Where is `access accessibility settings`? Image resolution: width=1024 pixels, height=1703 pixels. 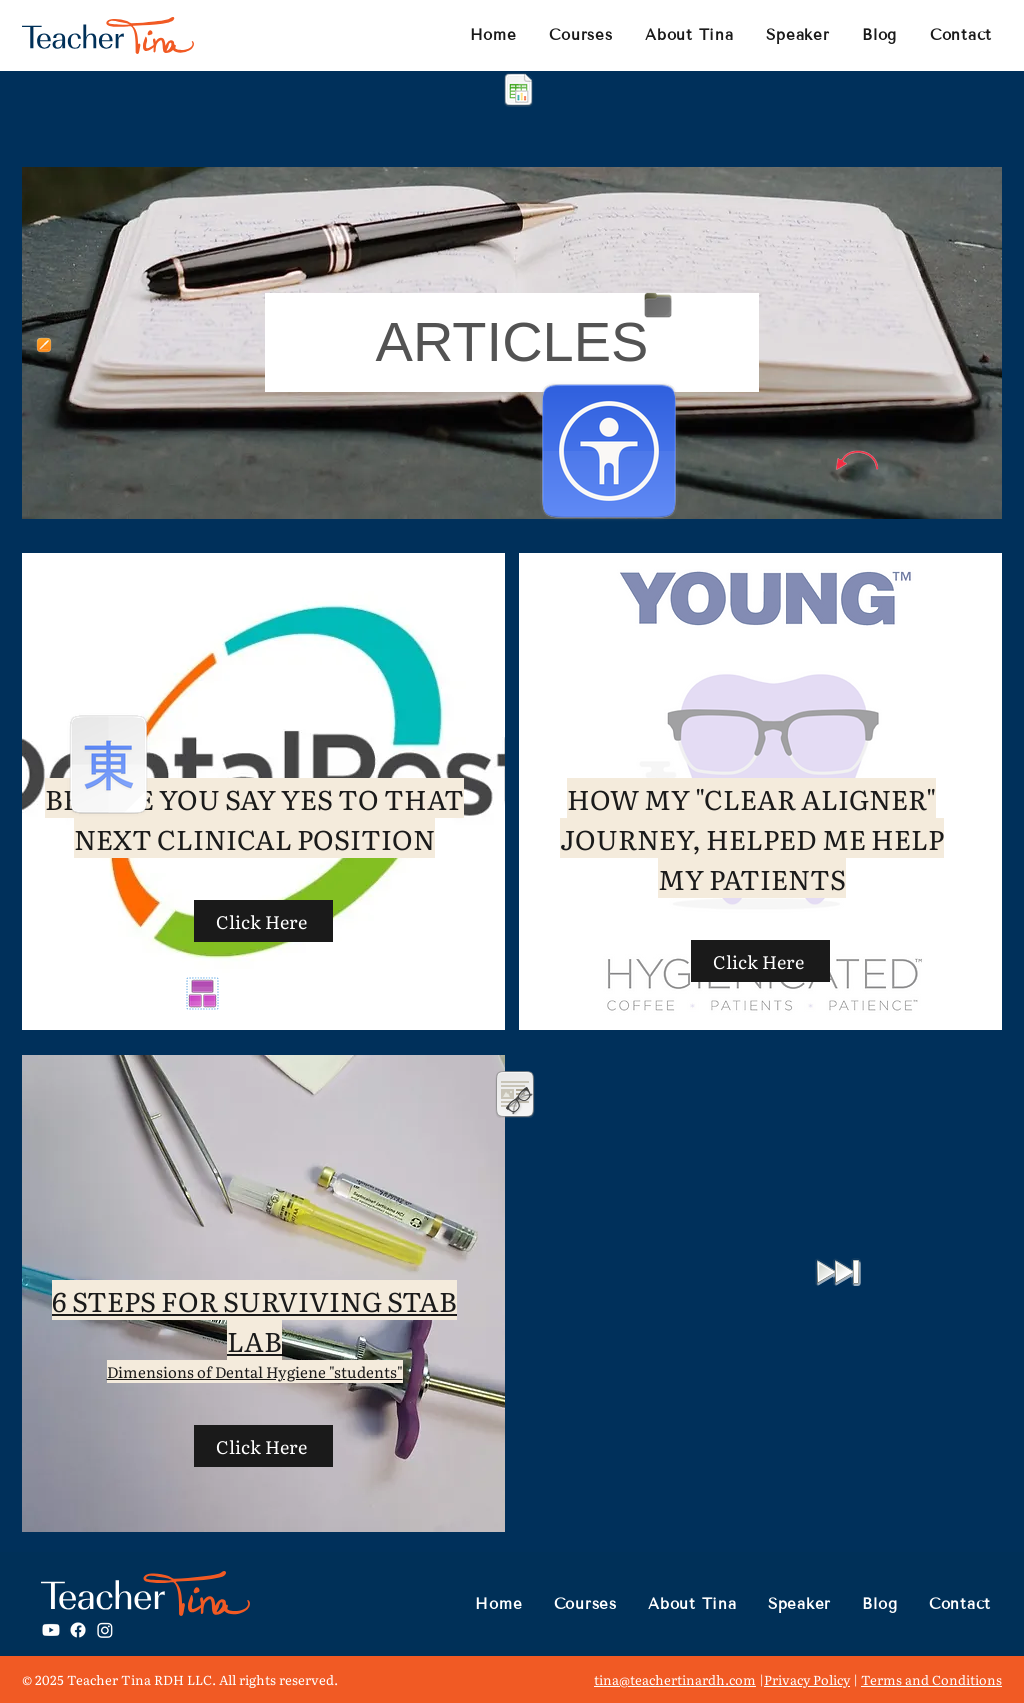 access accessibility settings is located at coordinates (609, 451).